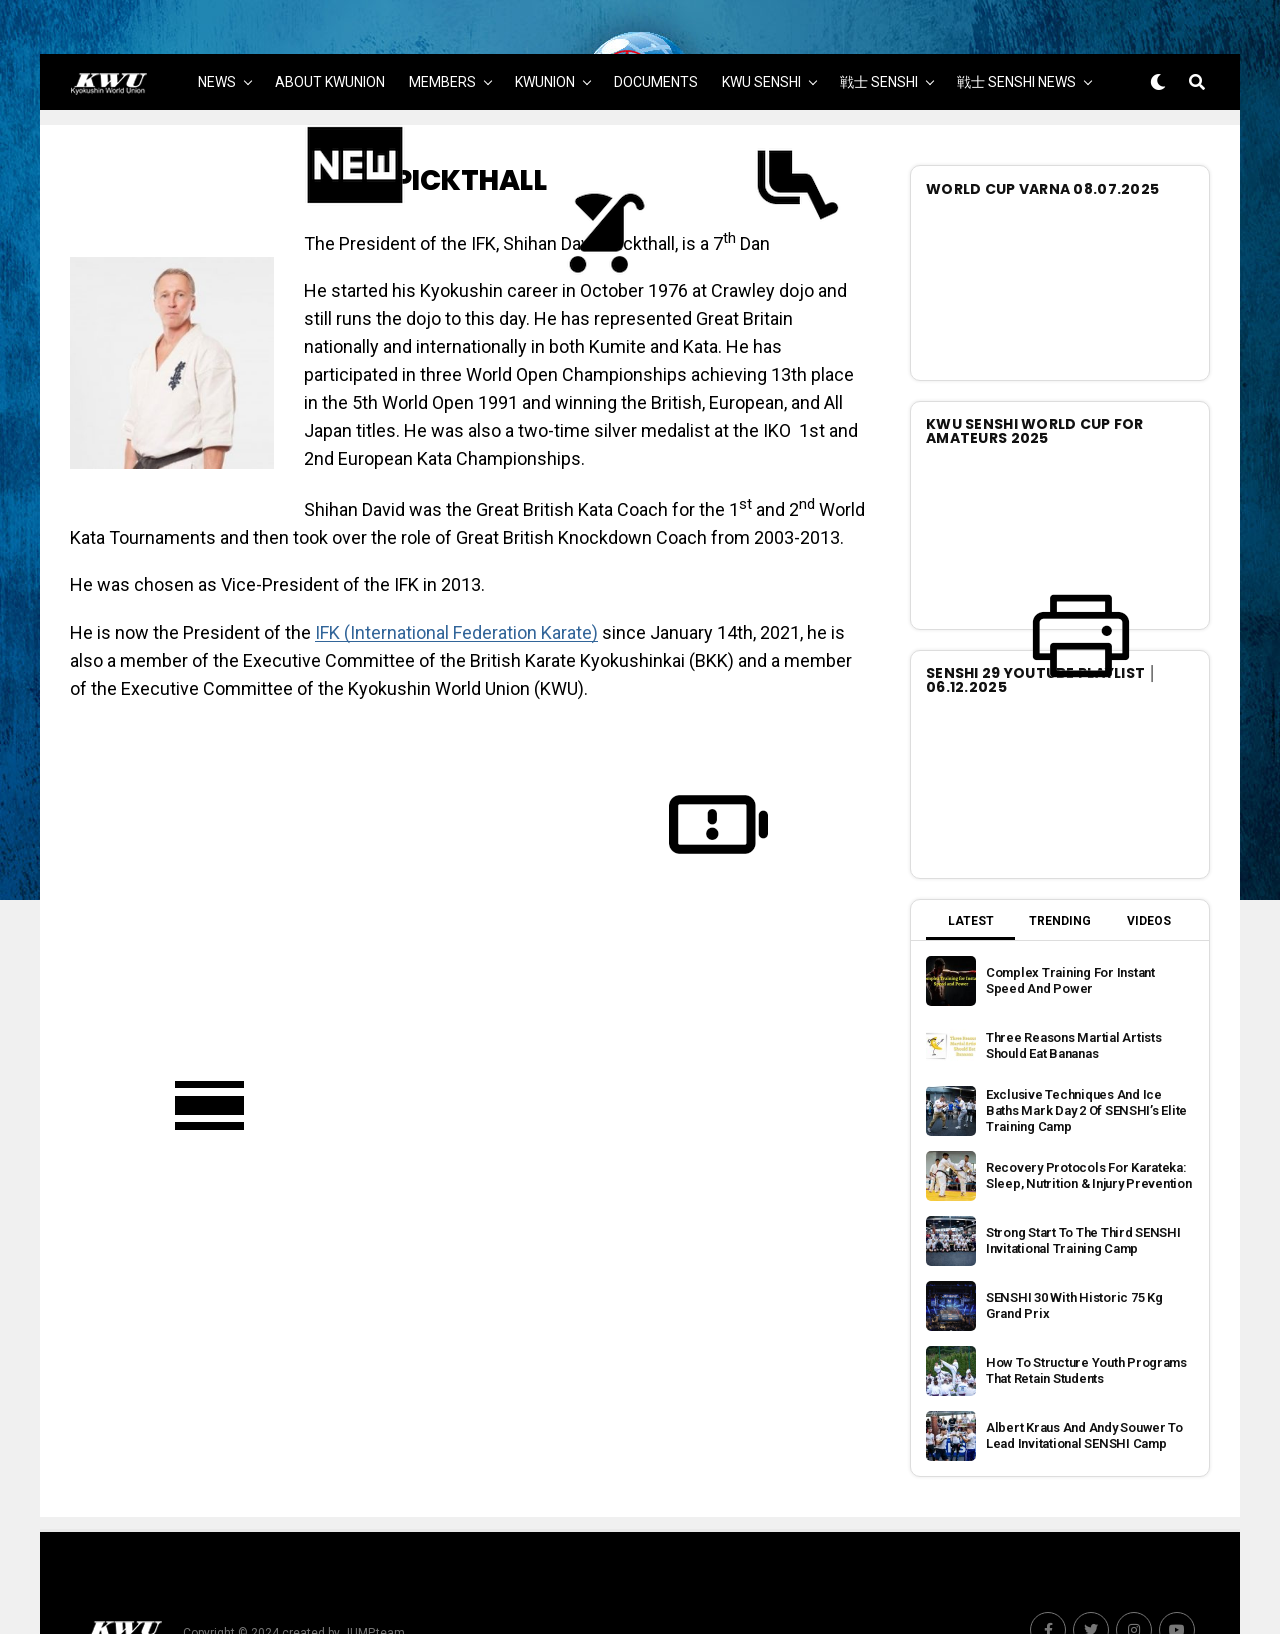 This screenshot has width=1280, height=1634. I want to click on indicates low battery warning, so click(718, 824).